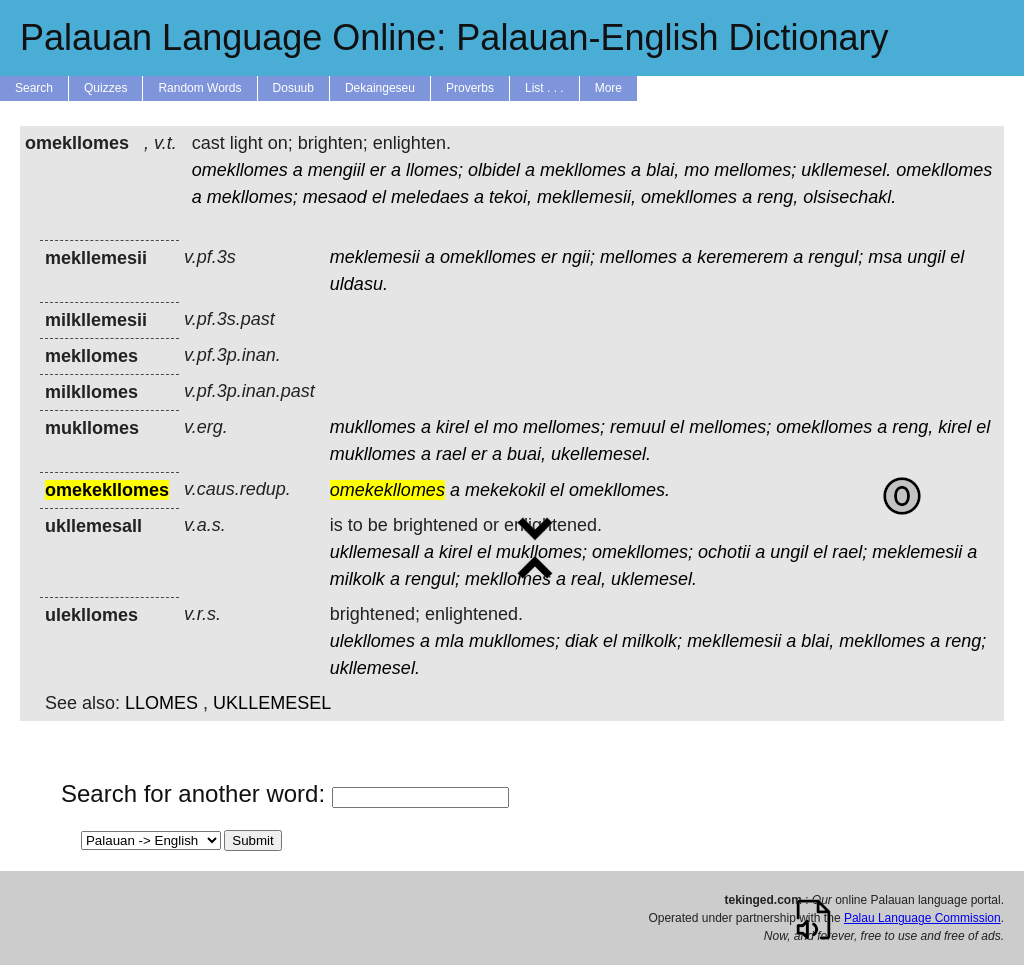 The height and width of the screenshot is (965, 1024). I want to click on collapse expanded content, so click(535, 548).